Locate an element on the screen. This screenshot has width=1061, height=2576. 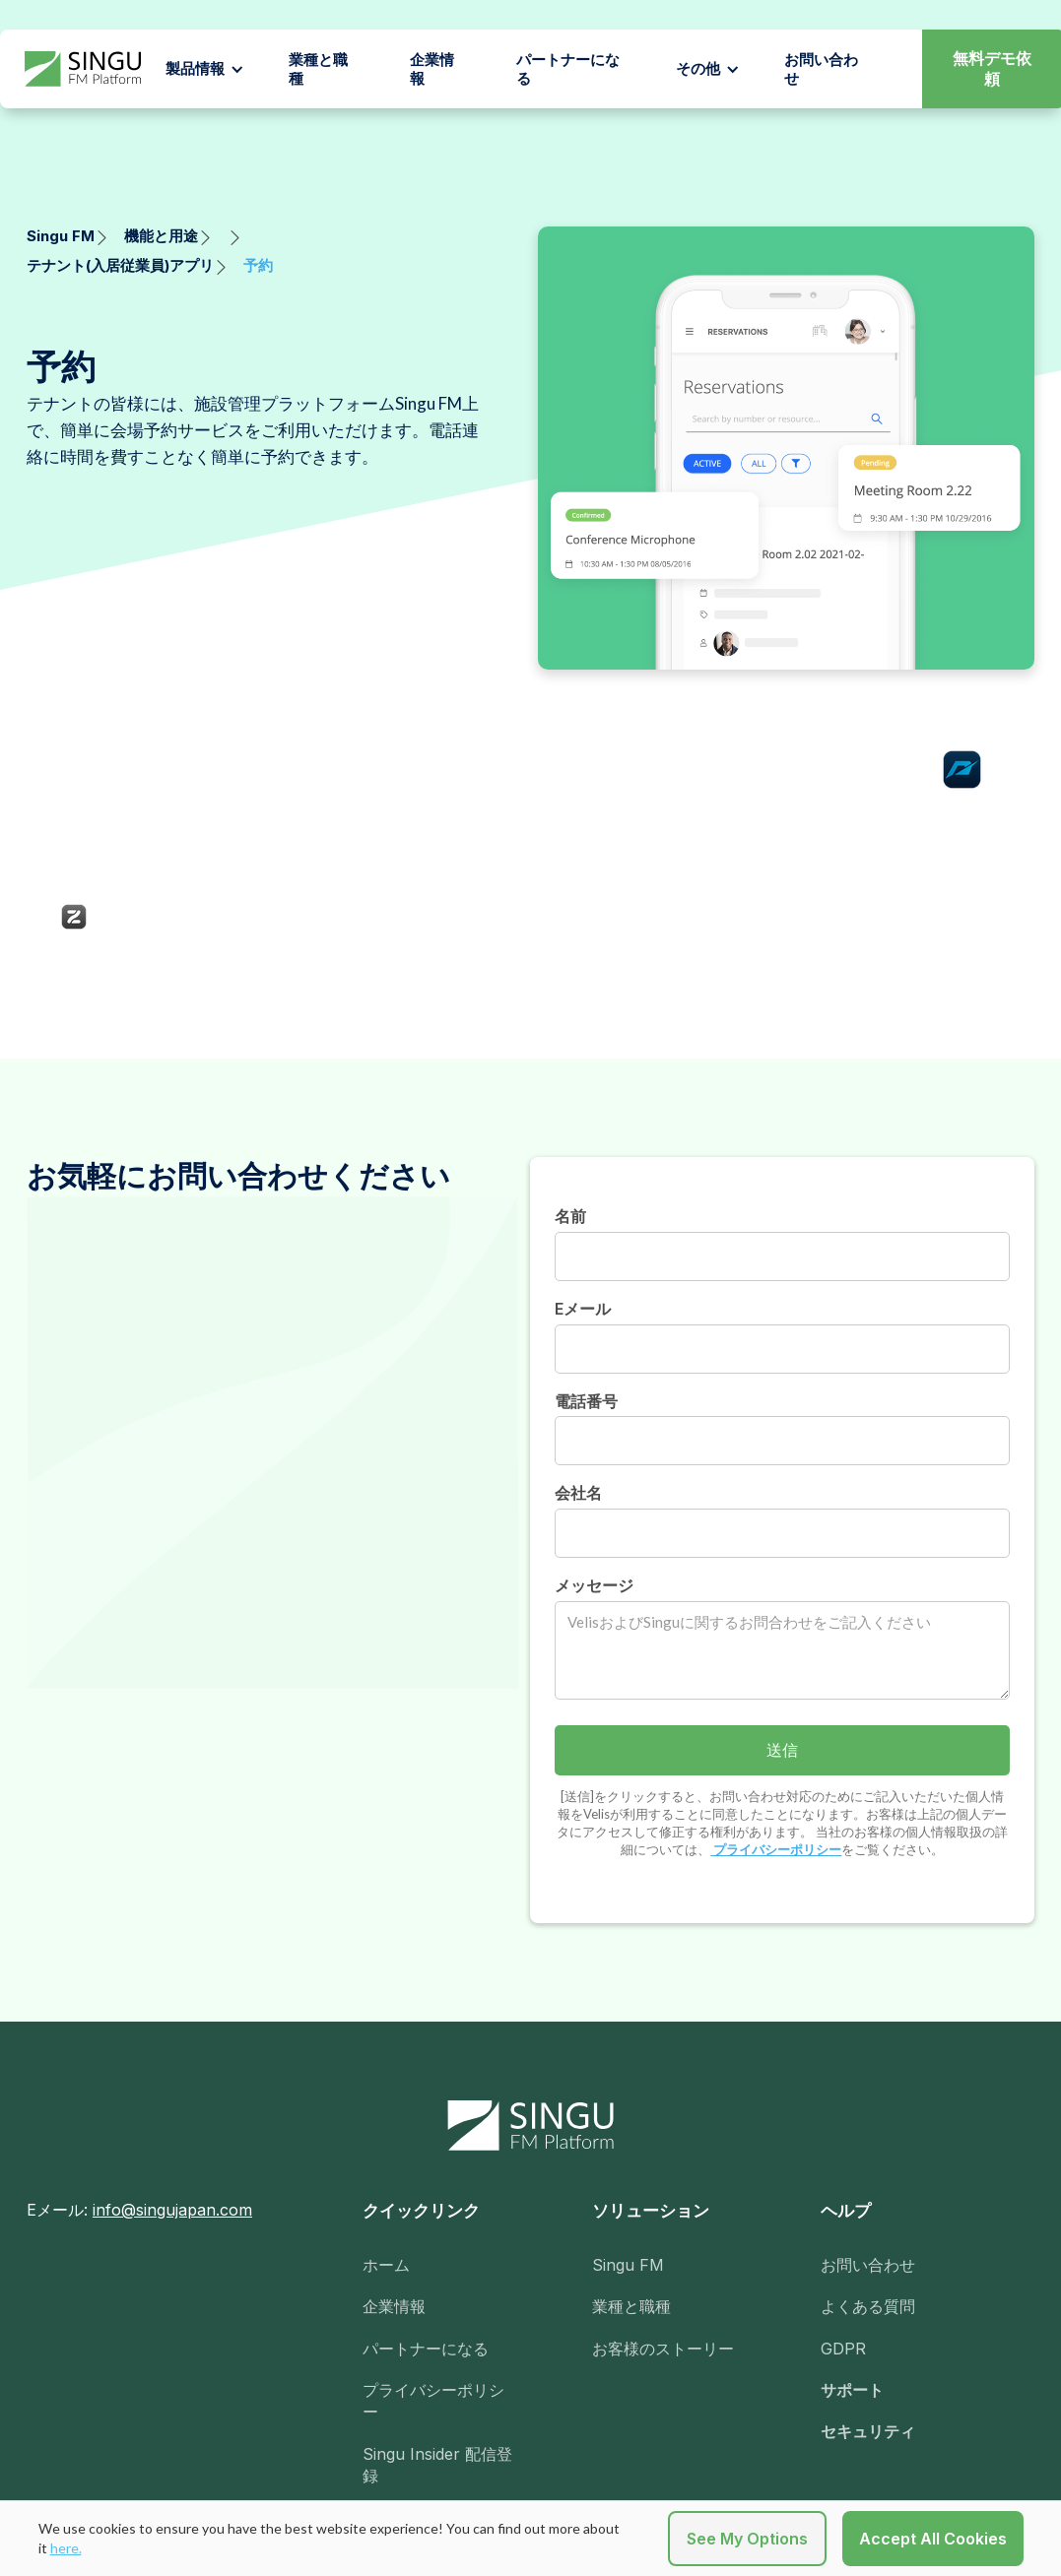
launch need for speed racing game is located at coordinates (962, 769).